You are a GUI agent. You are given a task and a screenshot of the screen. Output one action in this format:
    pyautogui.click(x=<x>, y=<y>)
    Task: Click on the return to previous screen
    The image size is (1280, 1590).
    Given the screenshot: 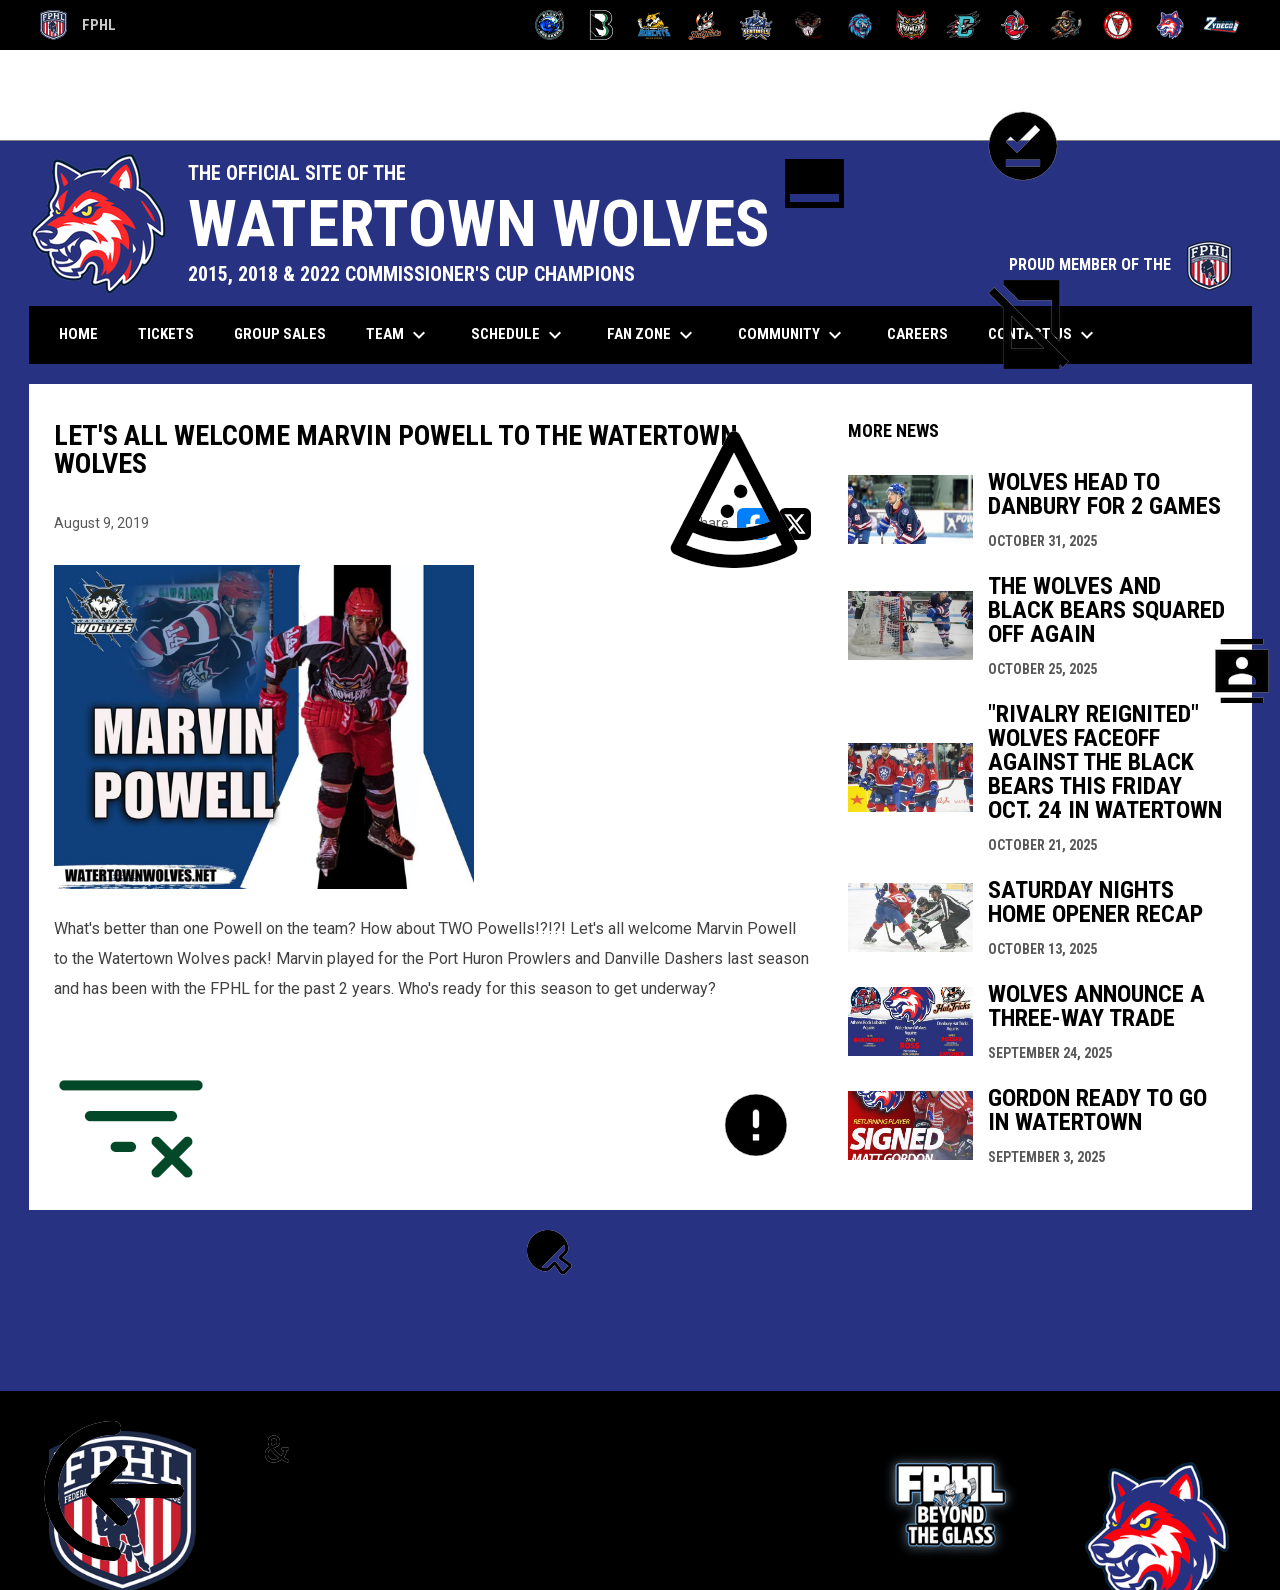 What is the action you would take?
    pyautogui.click(x=114, y=1491)
    